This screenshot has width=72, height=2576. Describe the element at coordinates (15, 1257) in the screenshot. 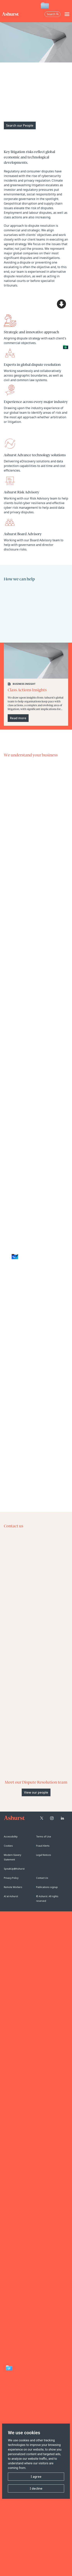

I see `open microsoft whiteboard files folder` at that location.